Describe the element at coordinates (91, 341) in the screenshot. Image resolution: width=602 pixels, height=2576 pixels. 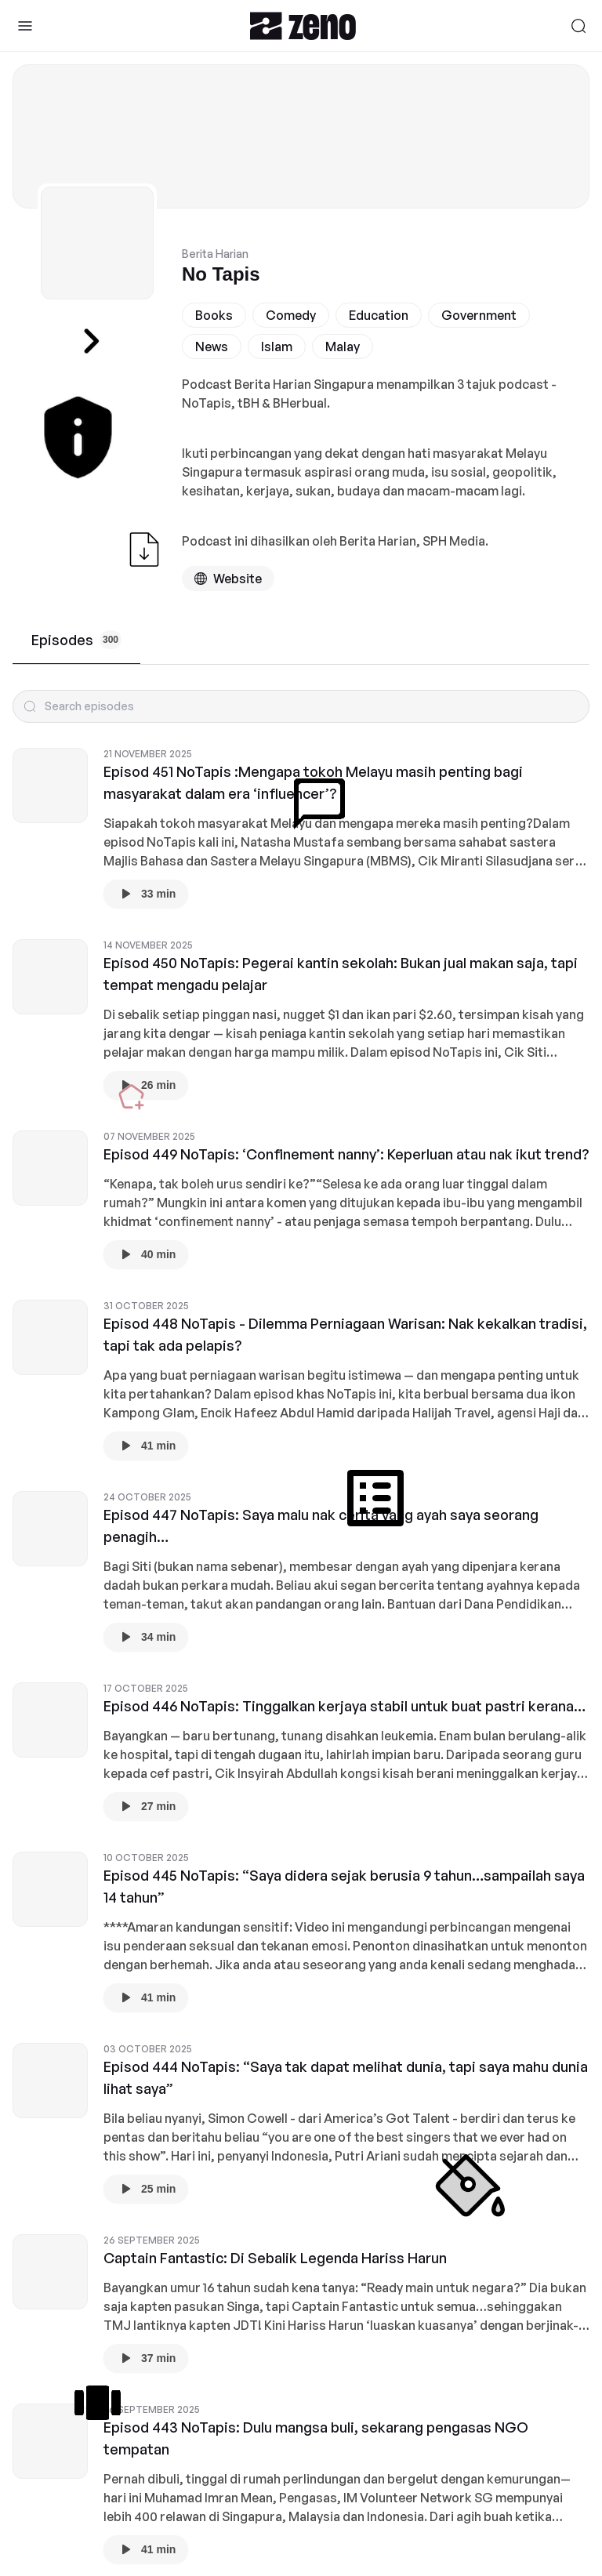
I see `go to the next item or page` at that location.